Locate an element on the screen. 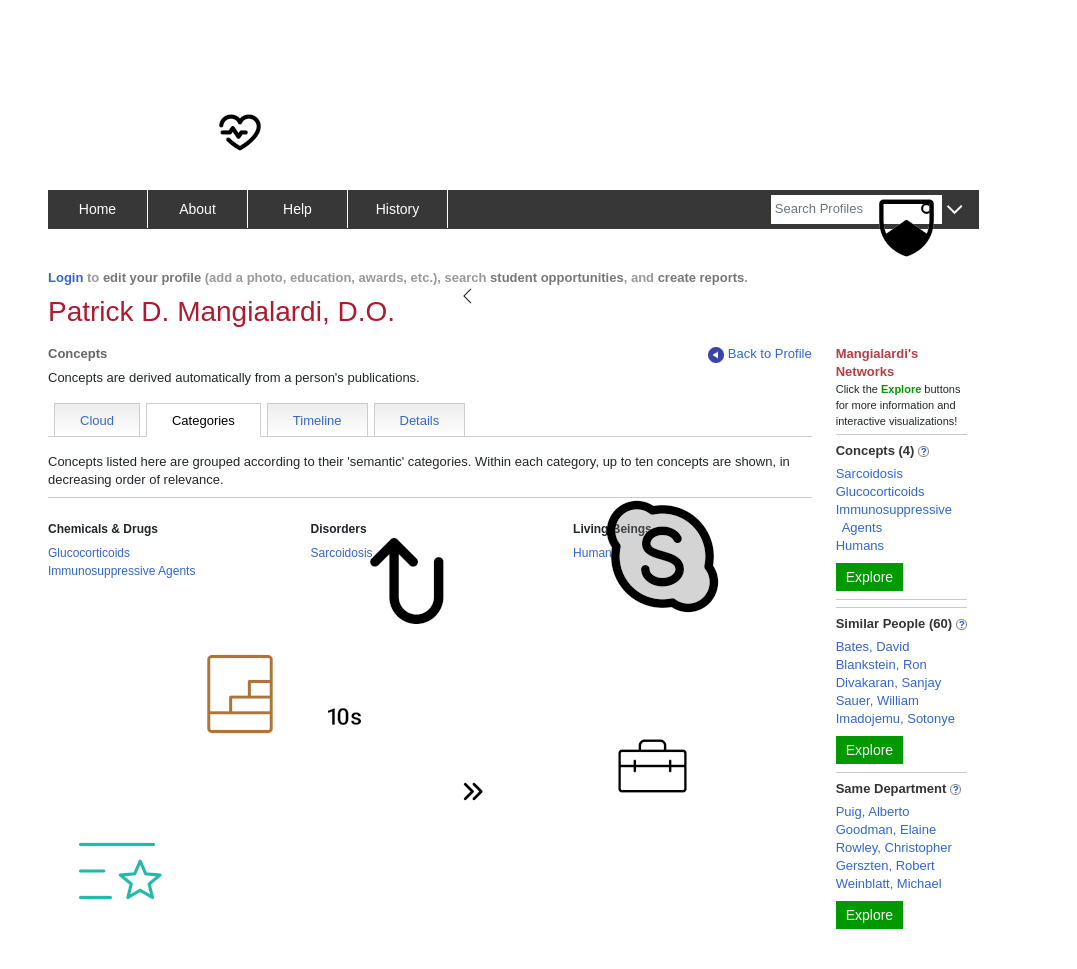  skip forward or advance to the next item is located at coordinates (472, 791).